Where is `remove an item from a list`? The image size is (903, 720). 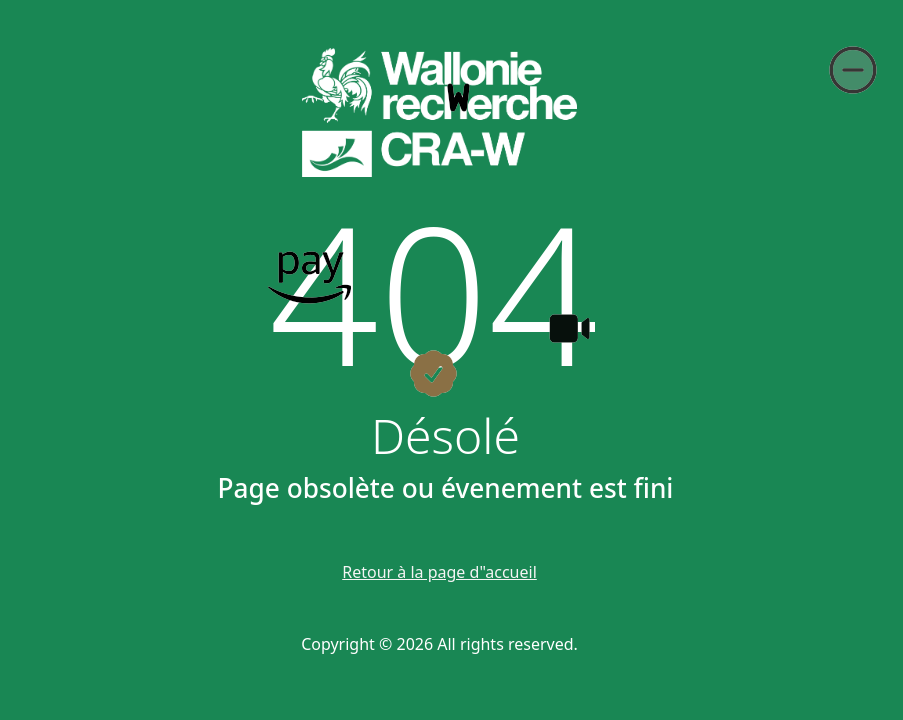
remove an item from a list is located at coordinates (853, 70).